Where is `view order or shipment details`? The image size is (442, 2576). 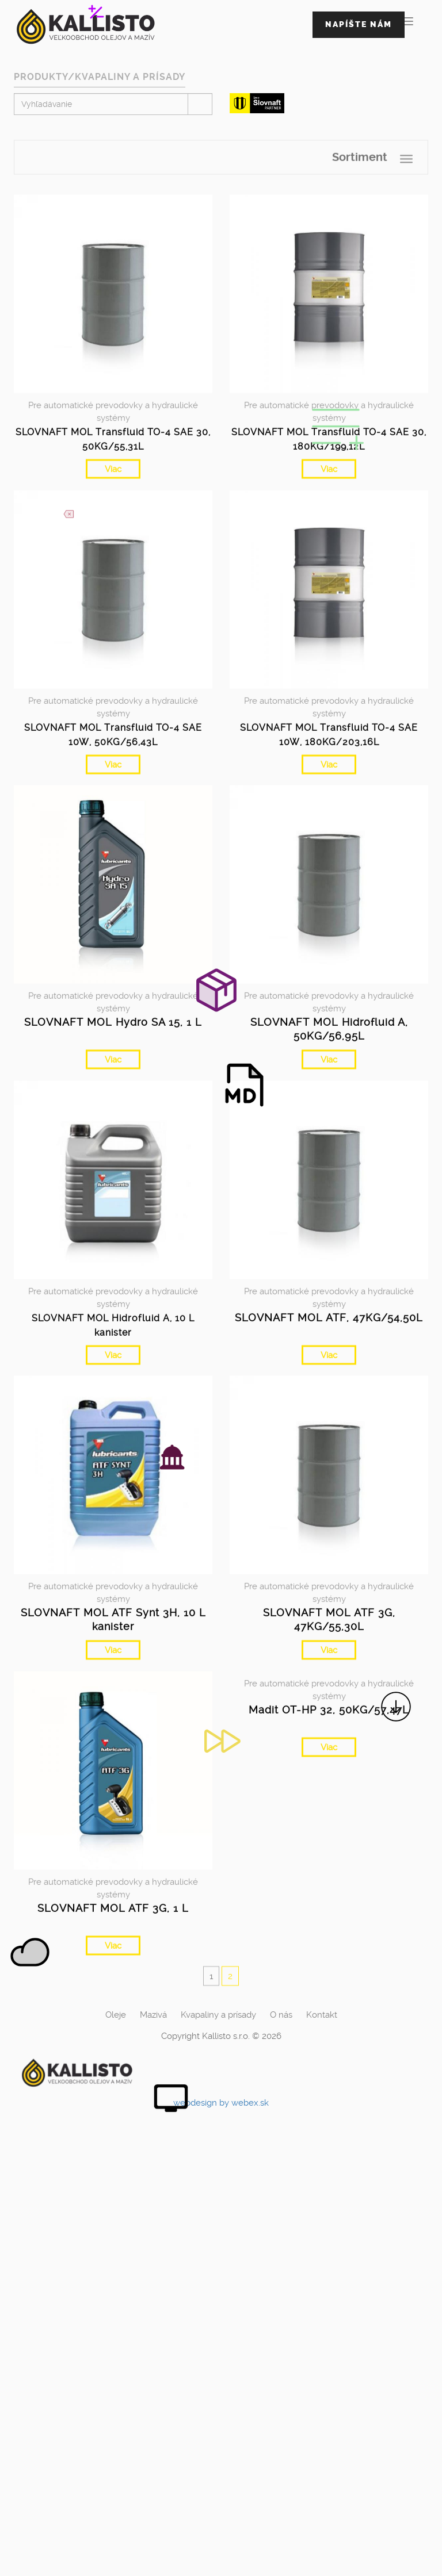
view order or shipment details is located at coordinates (216, 990).